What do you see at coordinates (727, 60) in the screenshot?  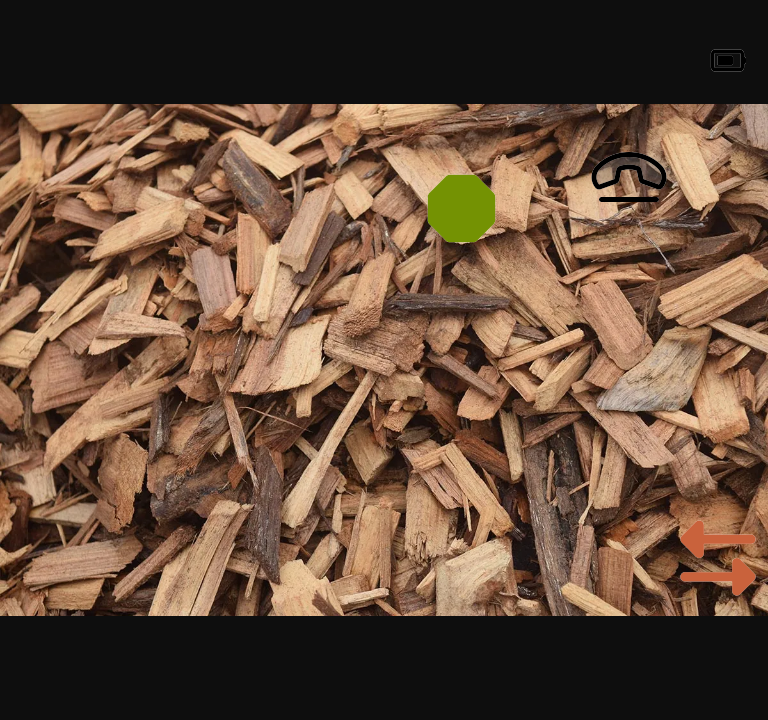 I see `indicates battery level at approximately 80% charge` at bounding box center [727, 60].